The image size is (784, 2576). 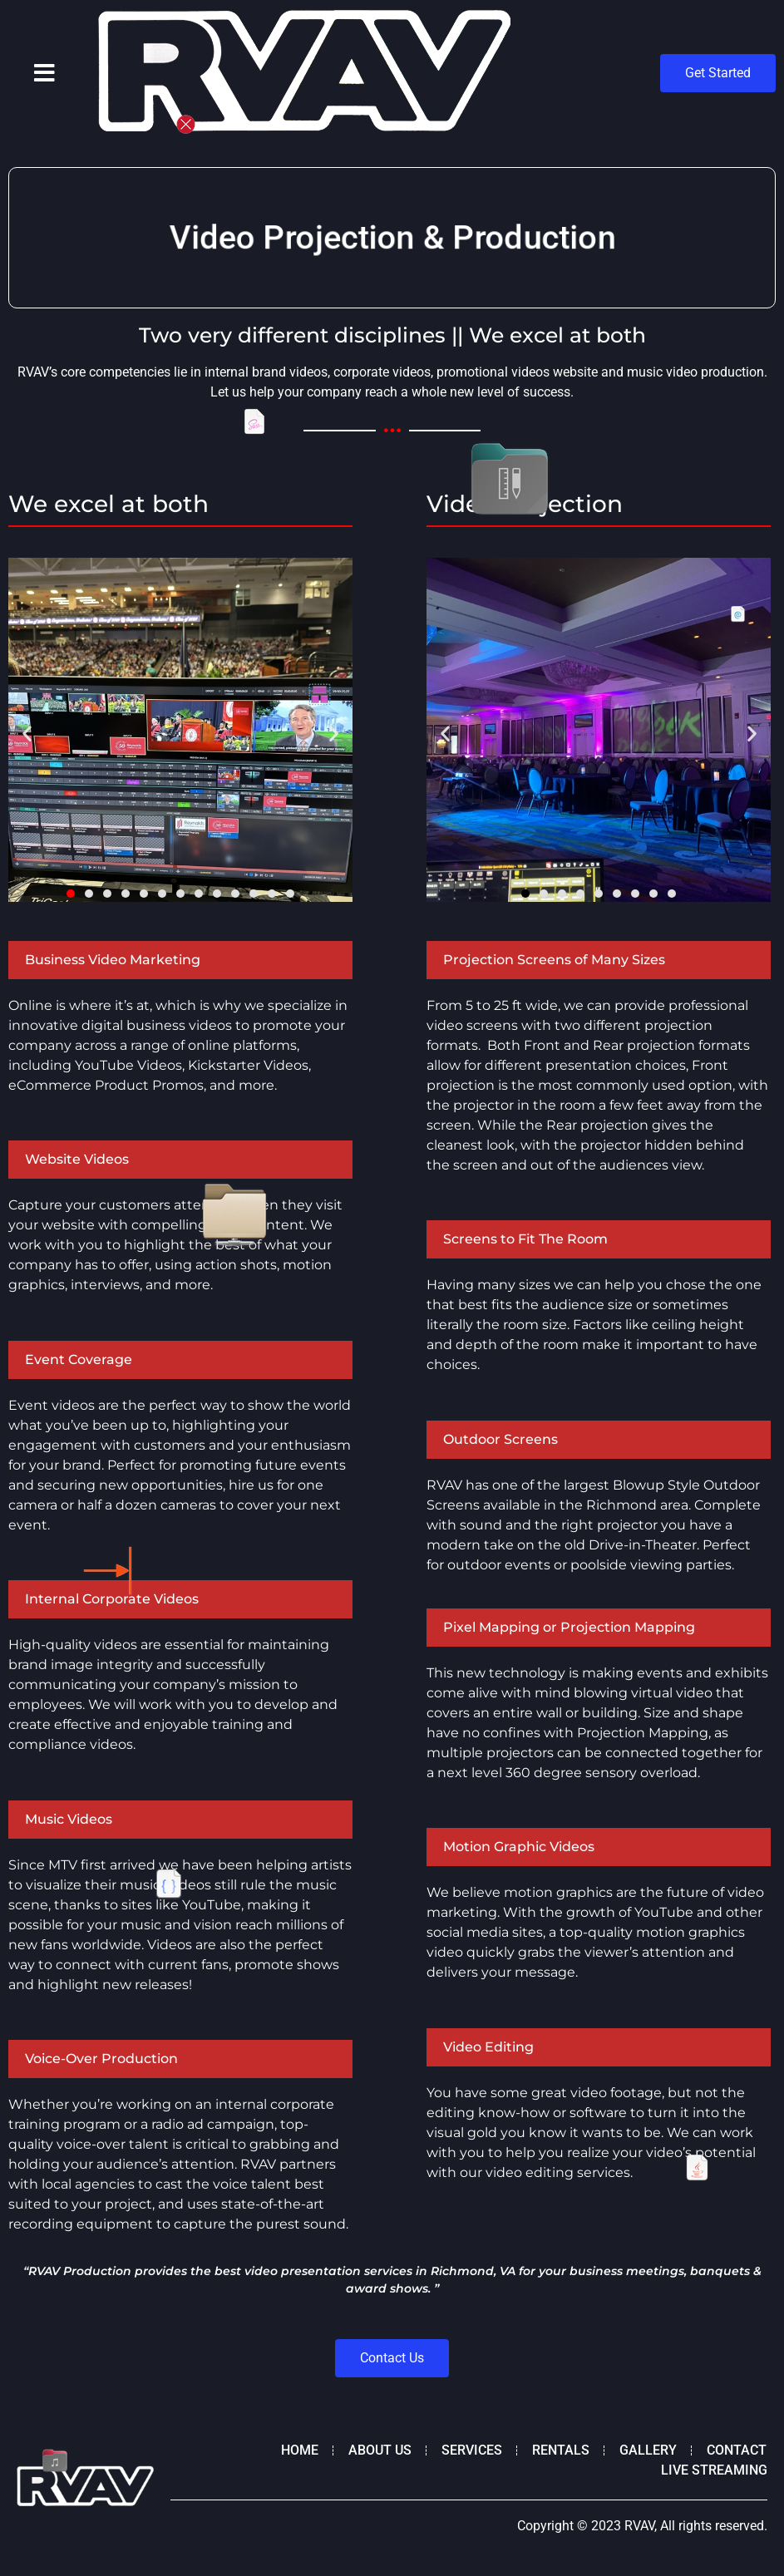 I want to click on access files stored on a remote server, so click(x=234, y=1217).